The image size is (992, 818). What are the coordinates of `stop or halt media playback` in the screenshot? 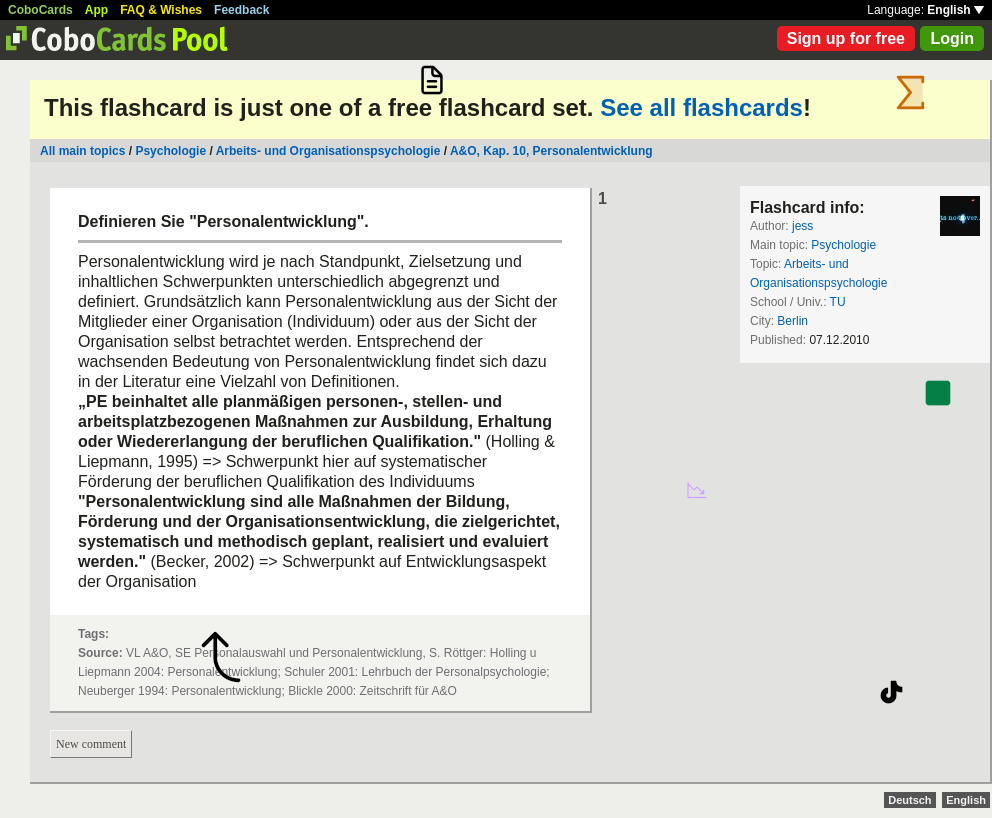 It's located at (938, 393).